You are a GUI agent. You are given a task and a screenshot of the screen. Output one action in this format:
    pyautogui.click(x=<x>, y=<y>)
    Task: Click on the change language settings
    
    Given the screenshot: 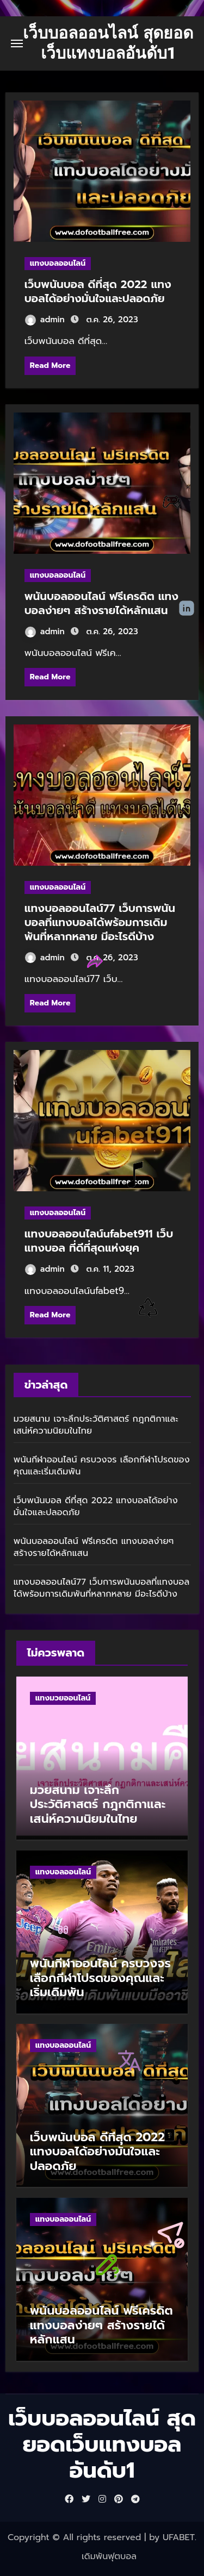 What is the action you would take?
    pyautogui.click(x=129, y=2060)
    